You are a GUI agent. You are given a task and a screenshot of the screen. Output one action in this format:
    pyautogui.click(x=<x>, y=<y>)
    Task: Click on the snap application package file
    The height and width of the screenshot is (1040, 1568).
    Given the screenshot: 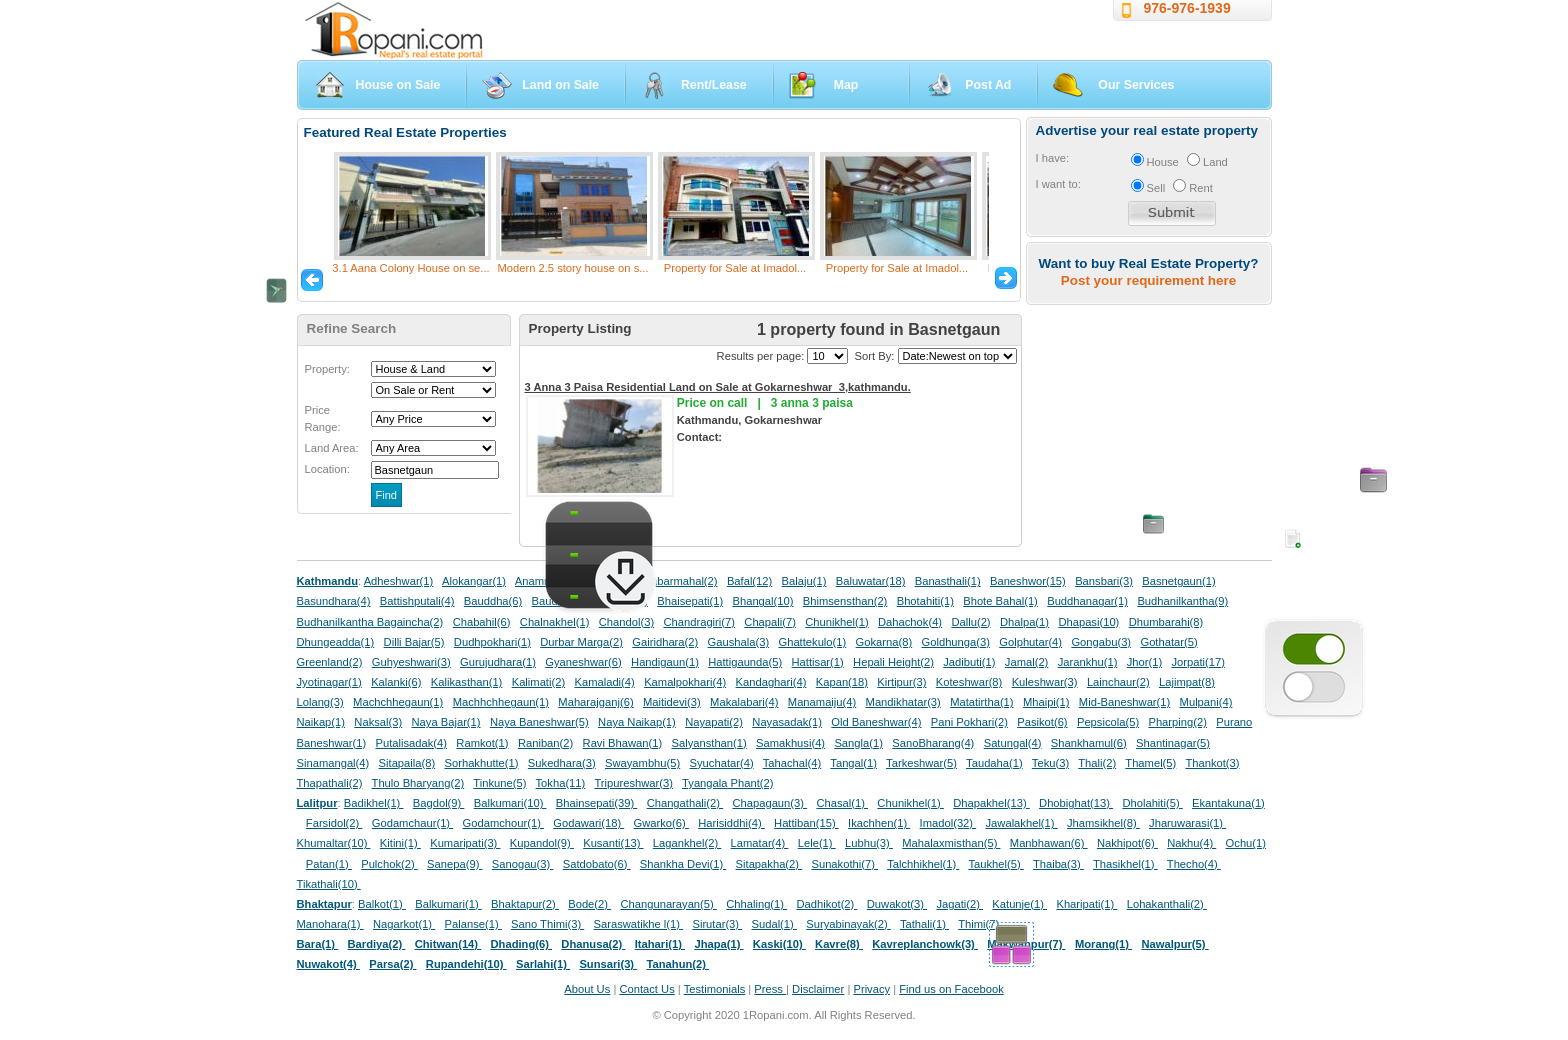 What is the action you would take?
    pyautogui.click(x=276, y=290)
    